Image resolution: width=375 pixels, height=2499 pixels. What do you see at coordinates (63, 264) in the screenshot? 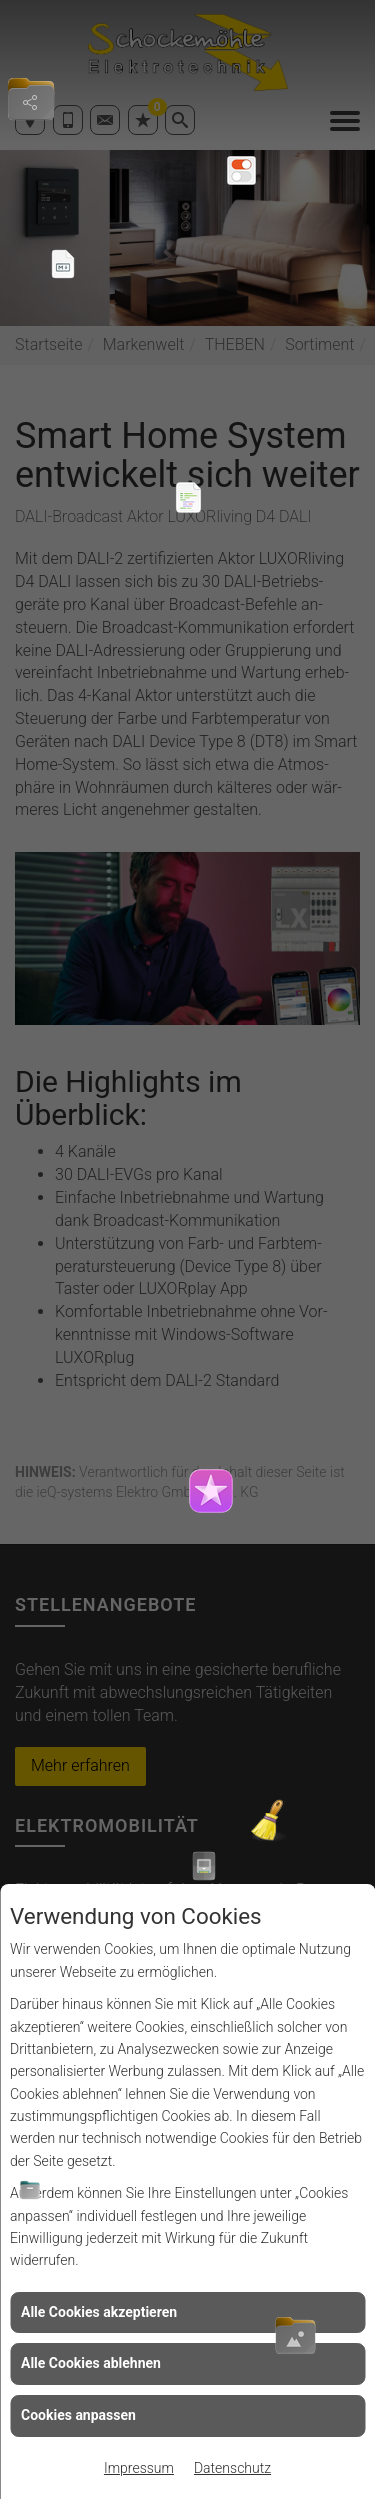
I see `a markdown text file` at bounding box center [63, 264].